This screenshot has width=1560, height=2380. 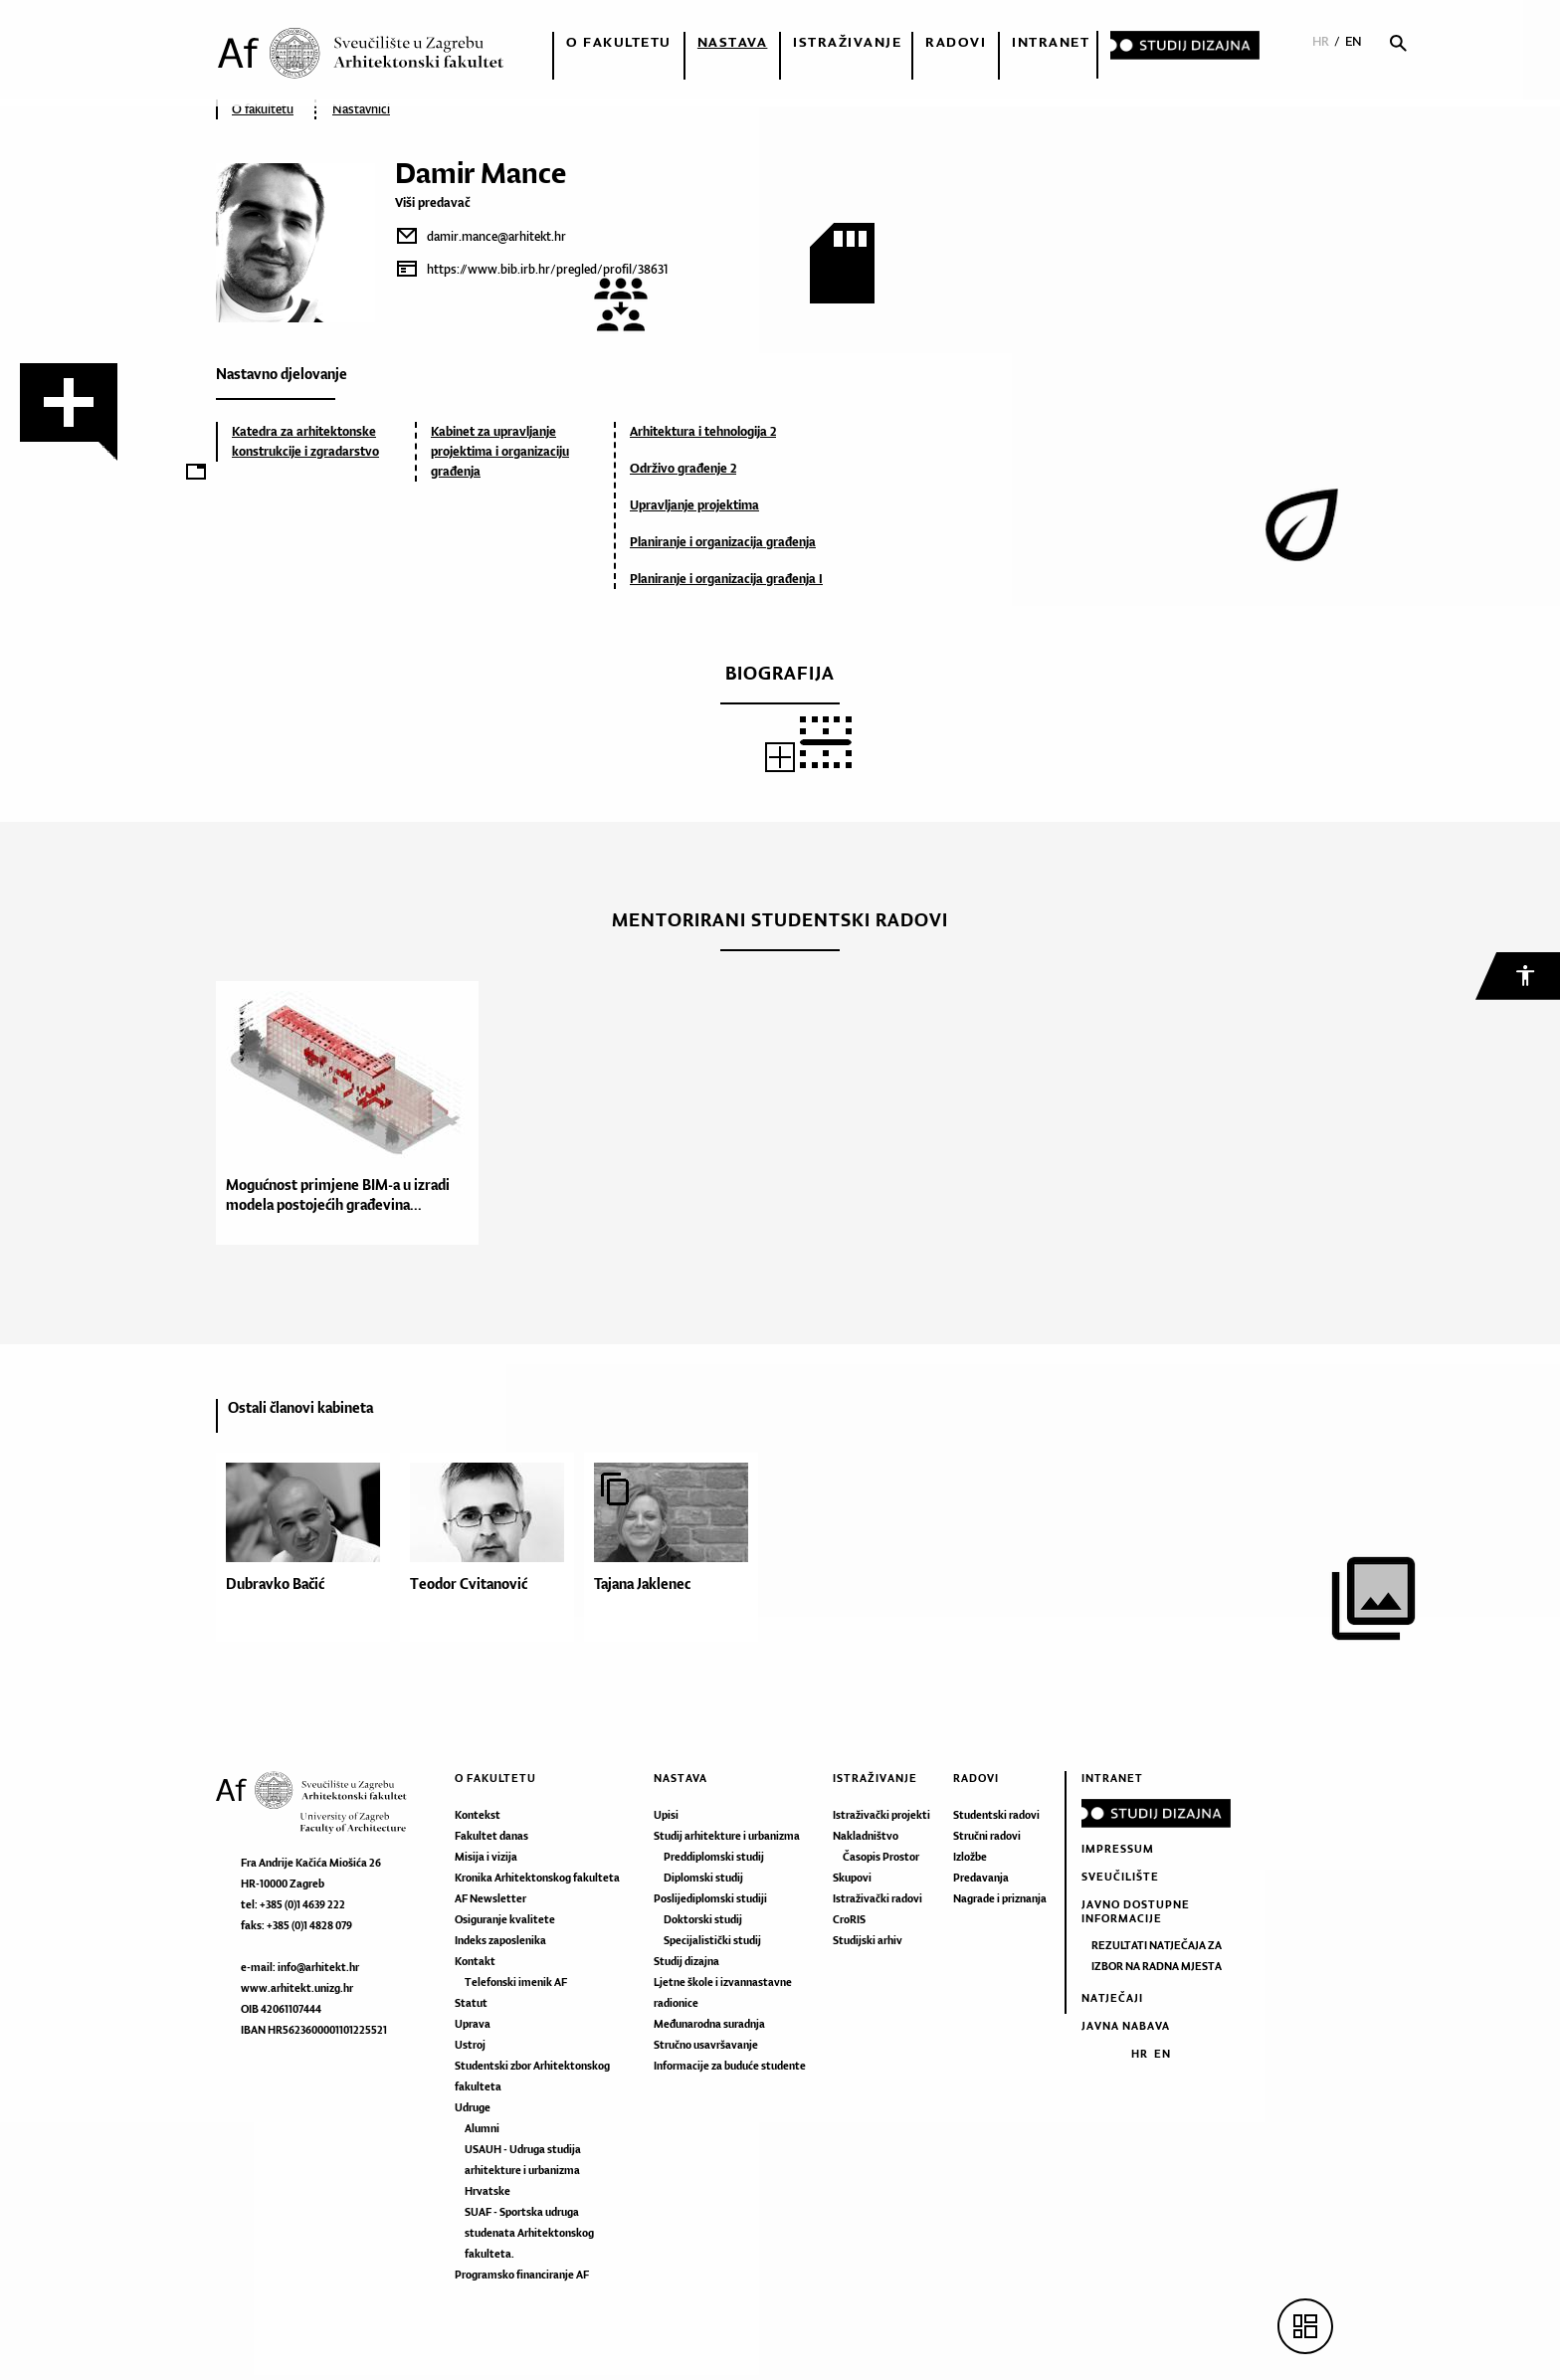 What do you see at coordinates (826, 742) in the screenshot?
I see `add horizontal border to selected cells` at bounding box center [826, 742].